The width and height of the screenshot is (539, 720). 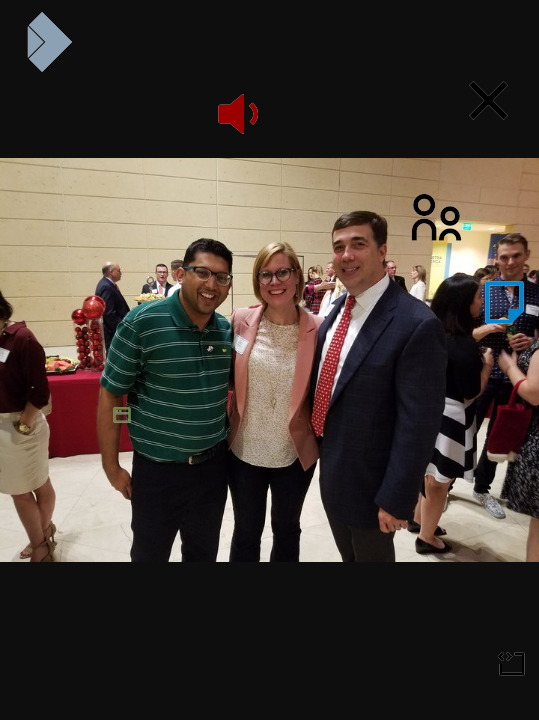 I want to click on view family or parent account settings, so click(x=436, y=218).